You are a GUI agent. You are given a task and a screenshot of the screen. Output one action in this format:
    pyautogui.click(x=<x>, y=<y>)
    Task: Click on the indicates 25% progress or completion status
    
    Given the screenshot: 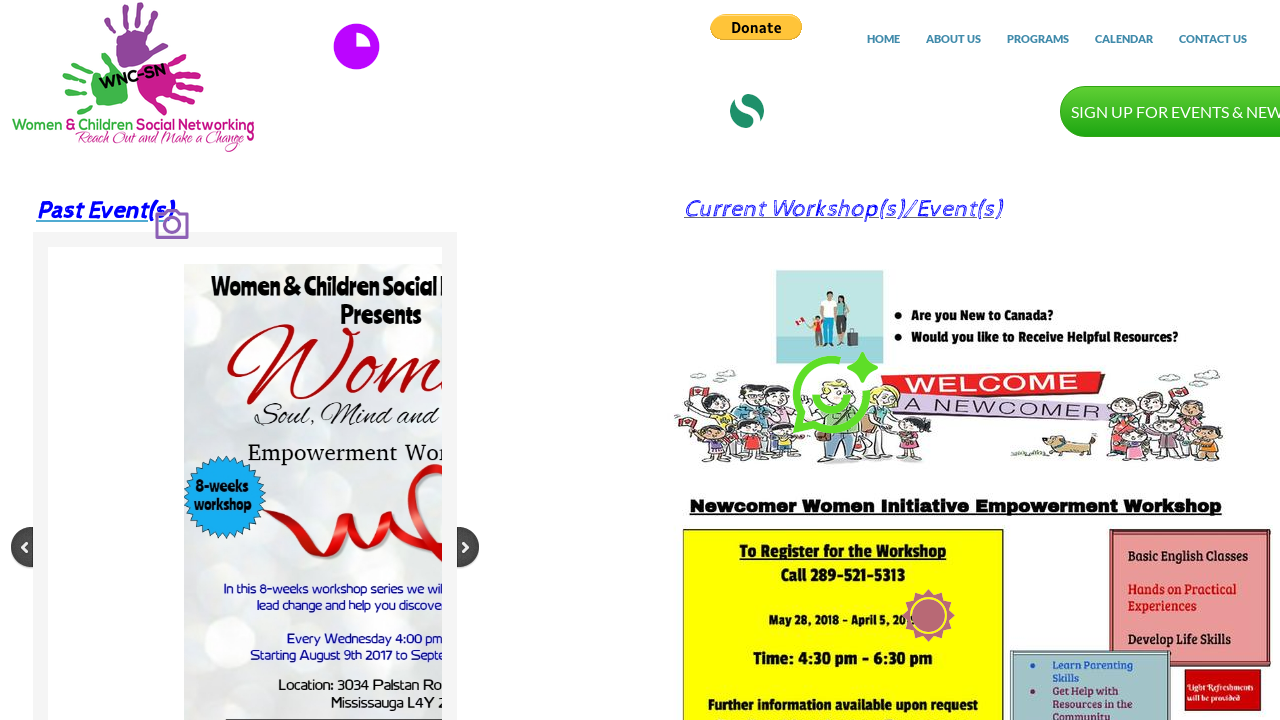 What is the action you would take?
    pyautogui.click(x=356, y=46)
    